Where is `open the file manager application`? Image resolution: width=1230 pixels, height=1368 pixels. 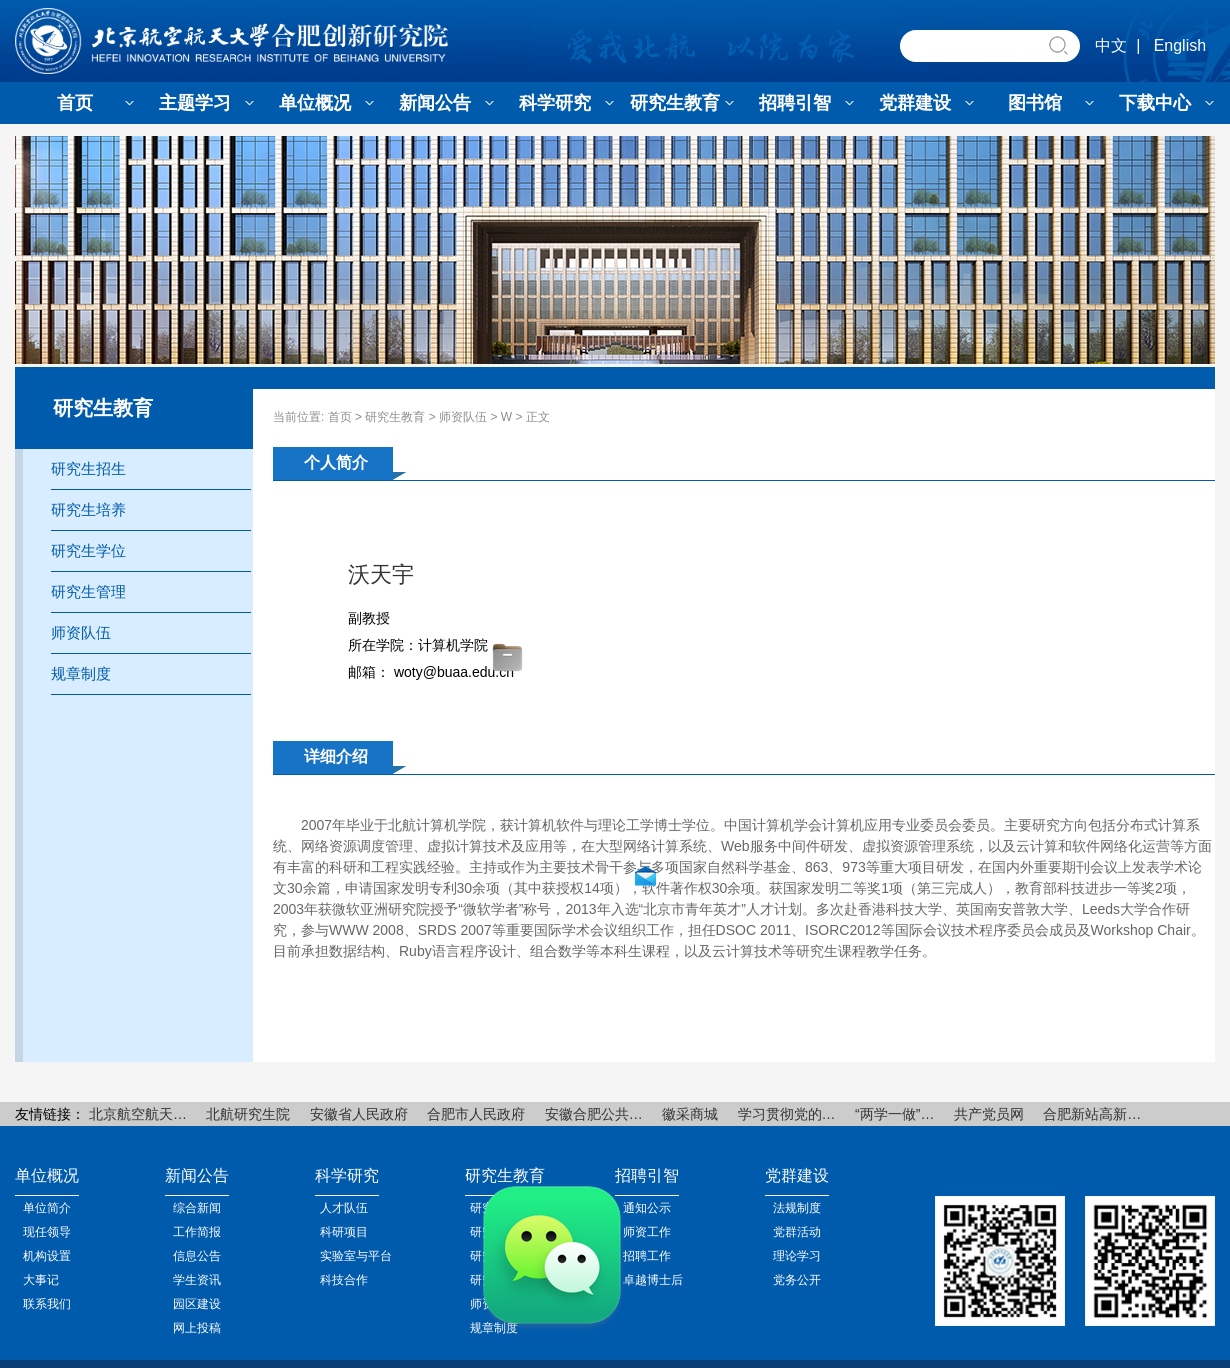 open the file manager application is located at coordinates (507, 657).